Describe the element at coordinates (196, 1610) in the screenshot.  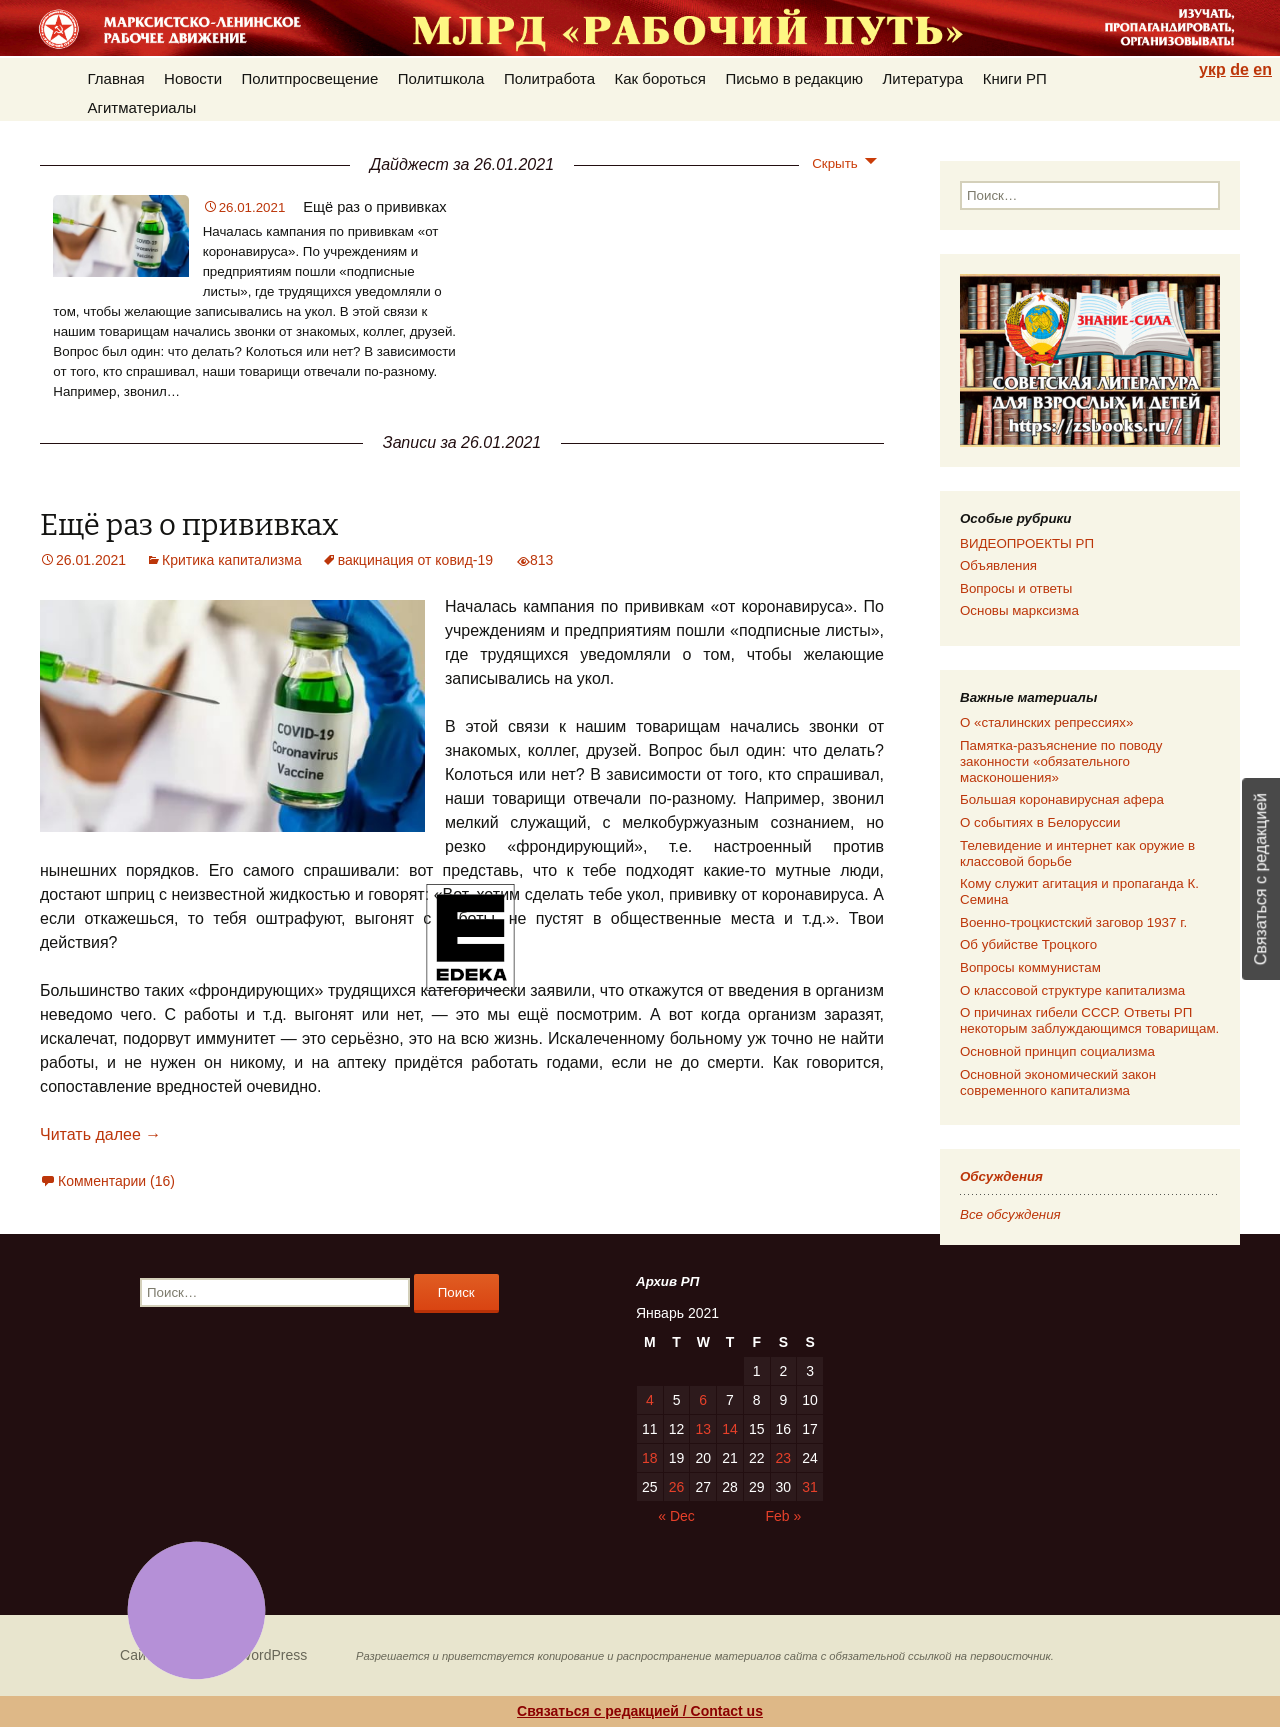
I see `unselected or inactive radio button option` at that location.